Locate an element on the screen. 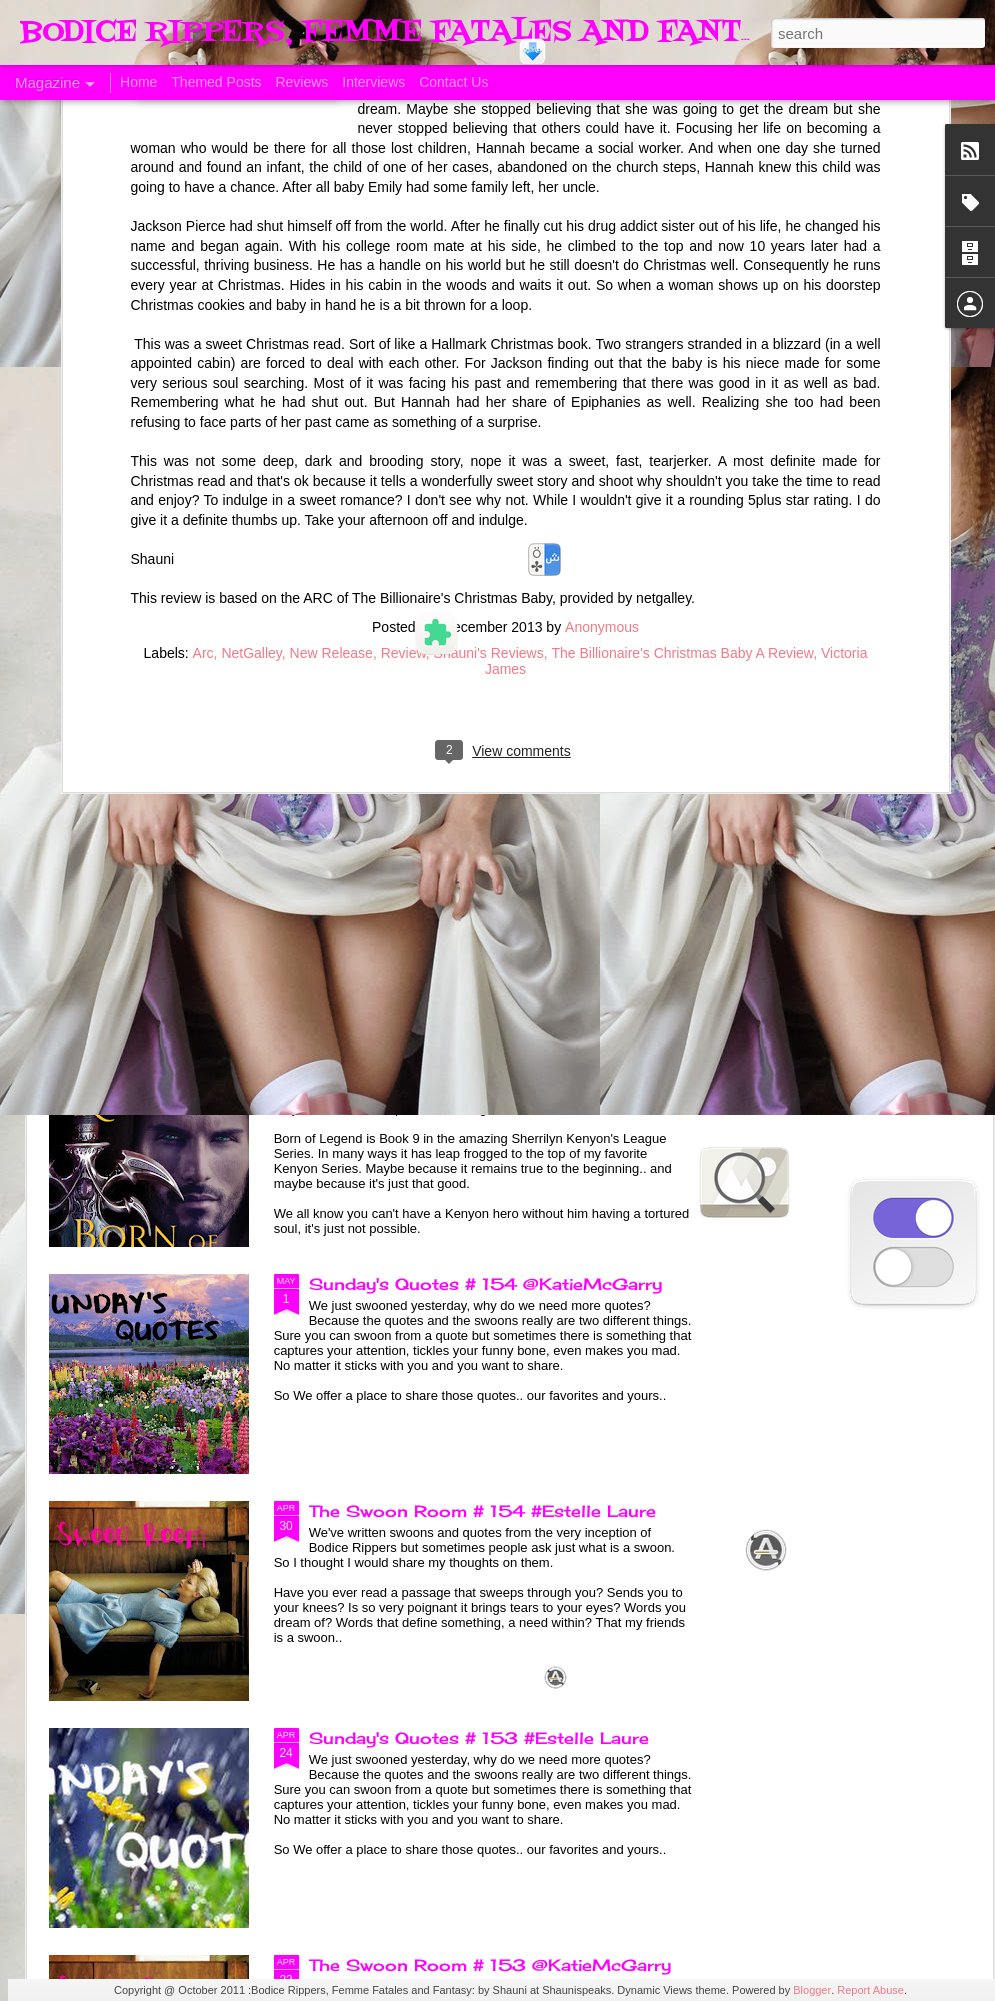 This screenshot has width=995, height=2001. open the software updater application is located at coordinates (766, 1550).